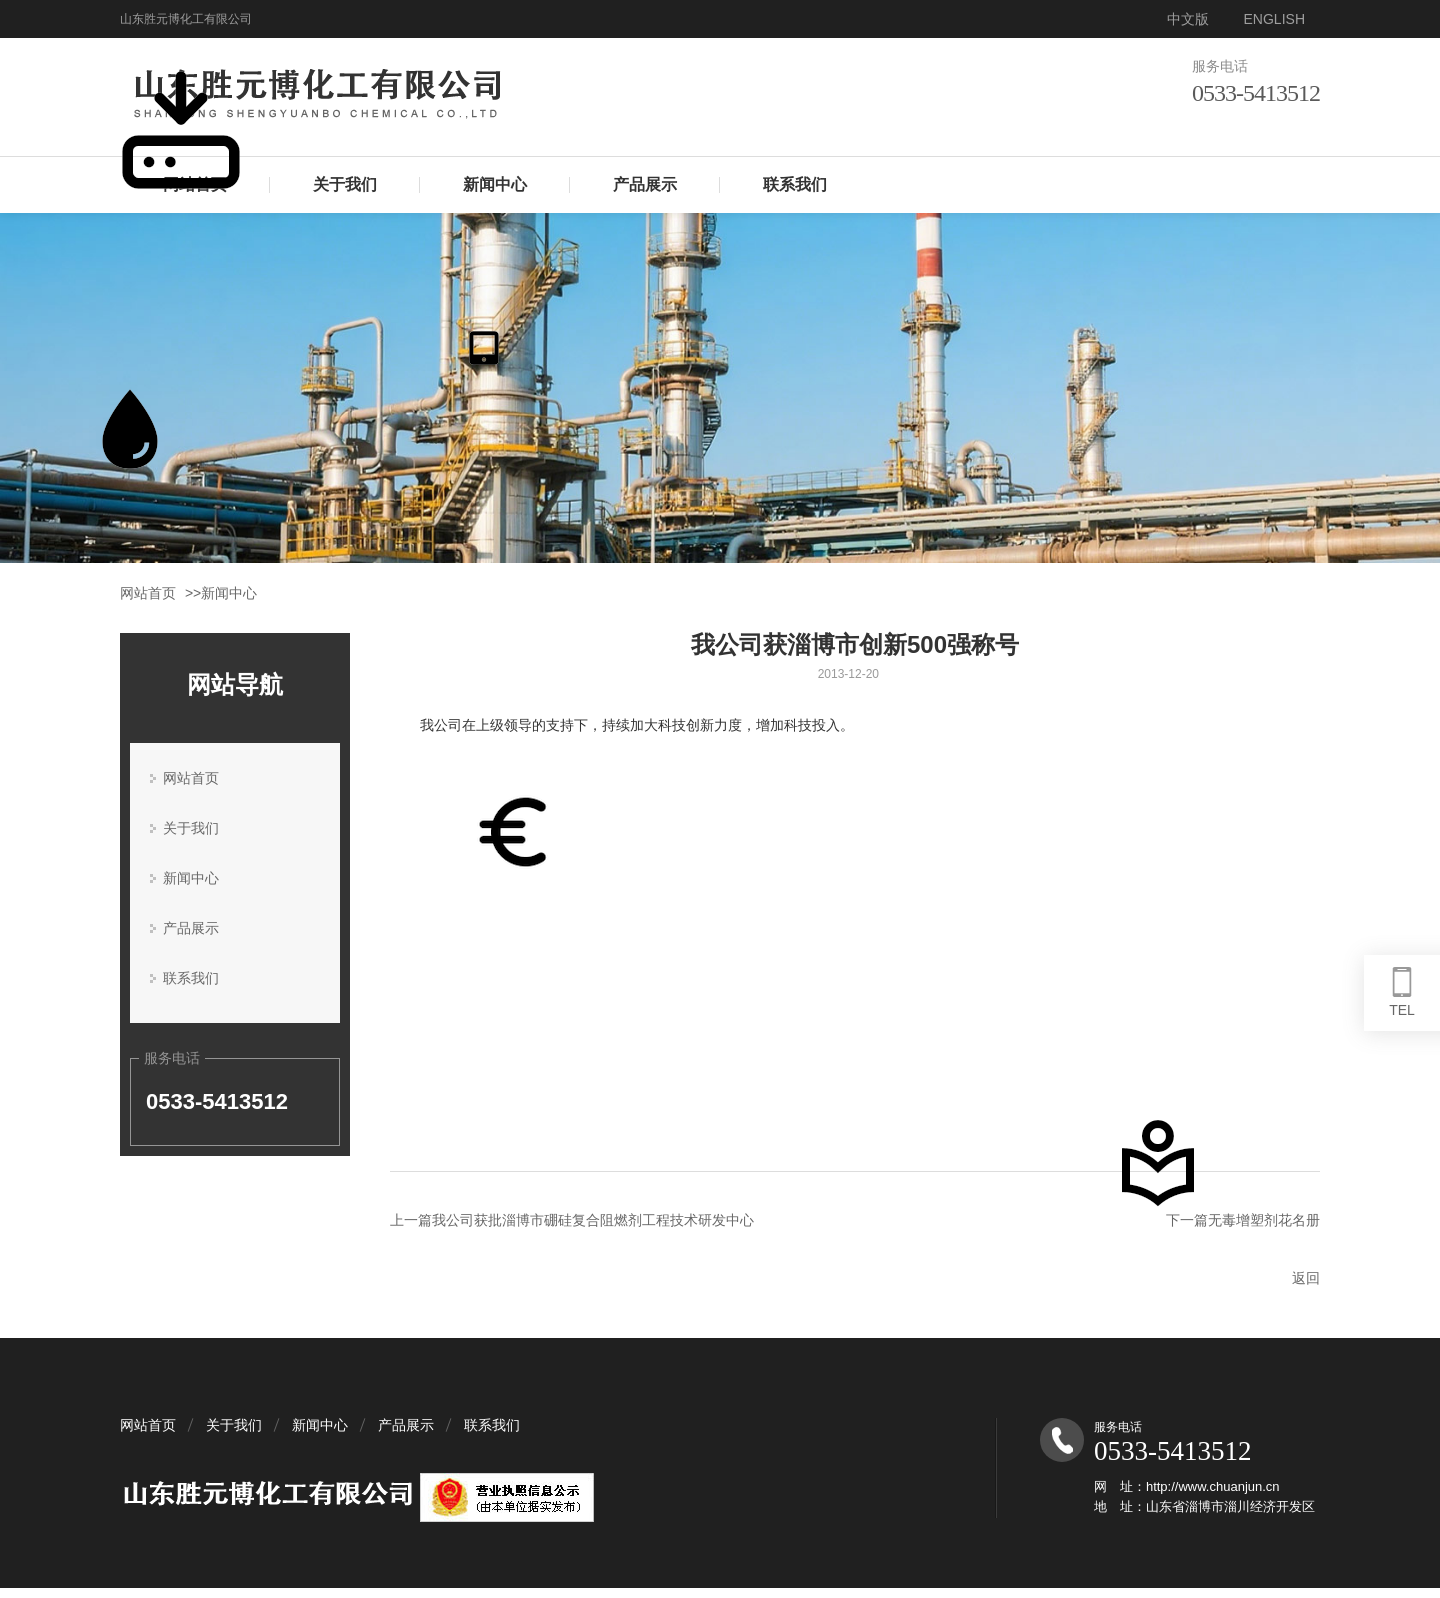  What do you see at coordinates (181, 130) in the screenshot?
I see `download file to local storage` at bounding box center [181, 130].